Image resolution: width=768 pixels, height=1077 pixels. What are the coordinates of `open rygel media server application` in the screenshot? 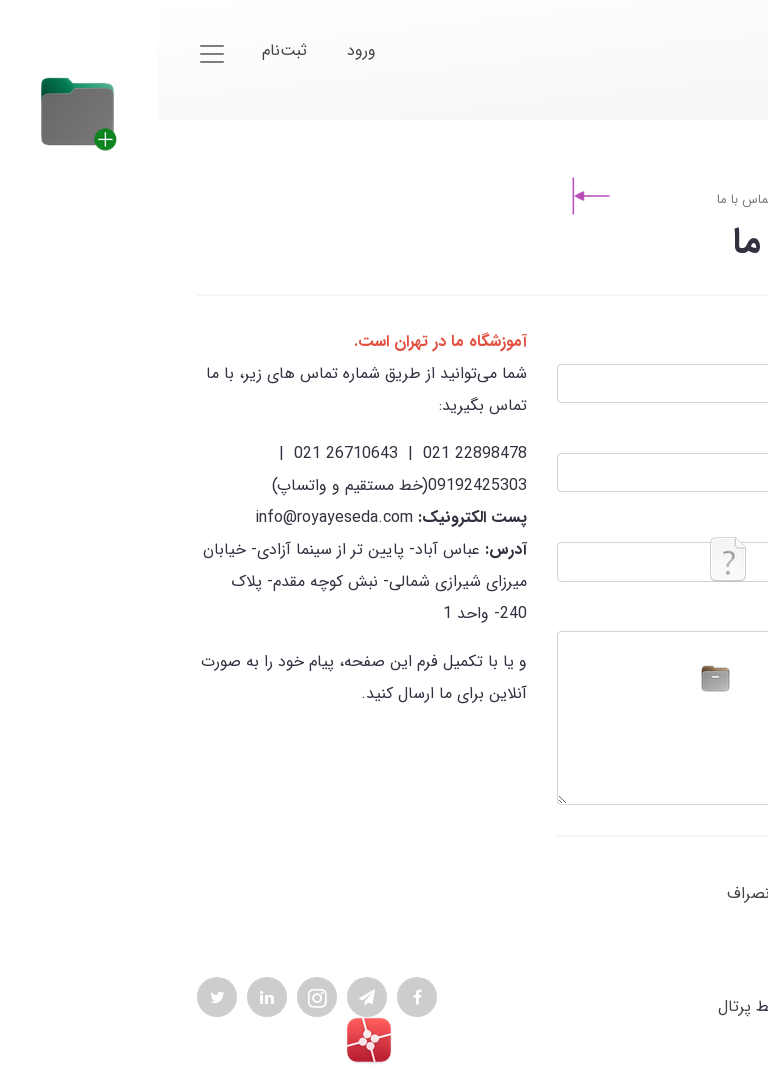 It's located at (369, 1040).